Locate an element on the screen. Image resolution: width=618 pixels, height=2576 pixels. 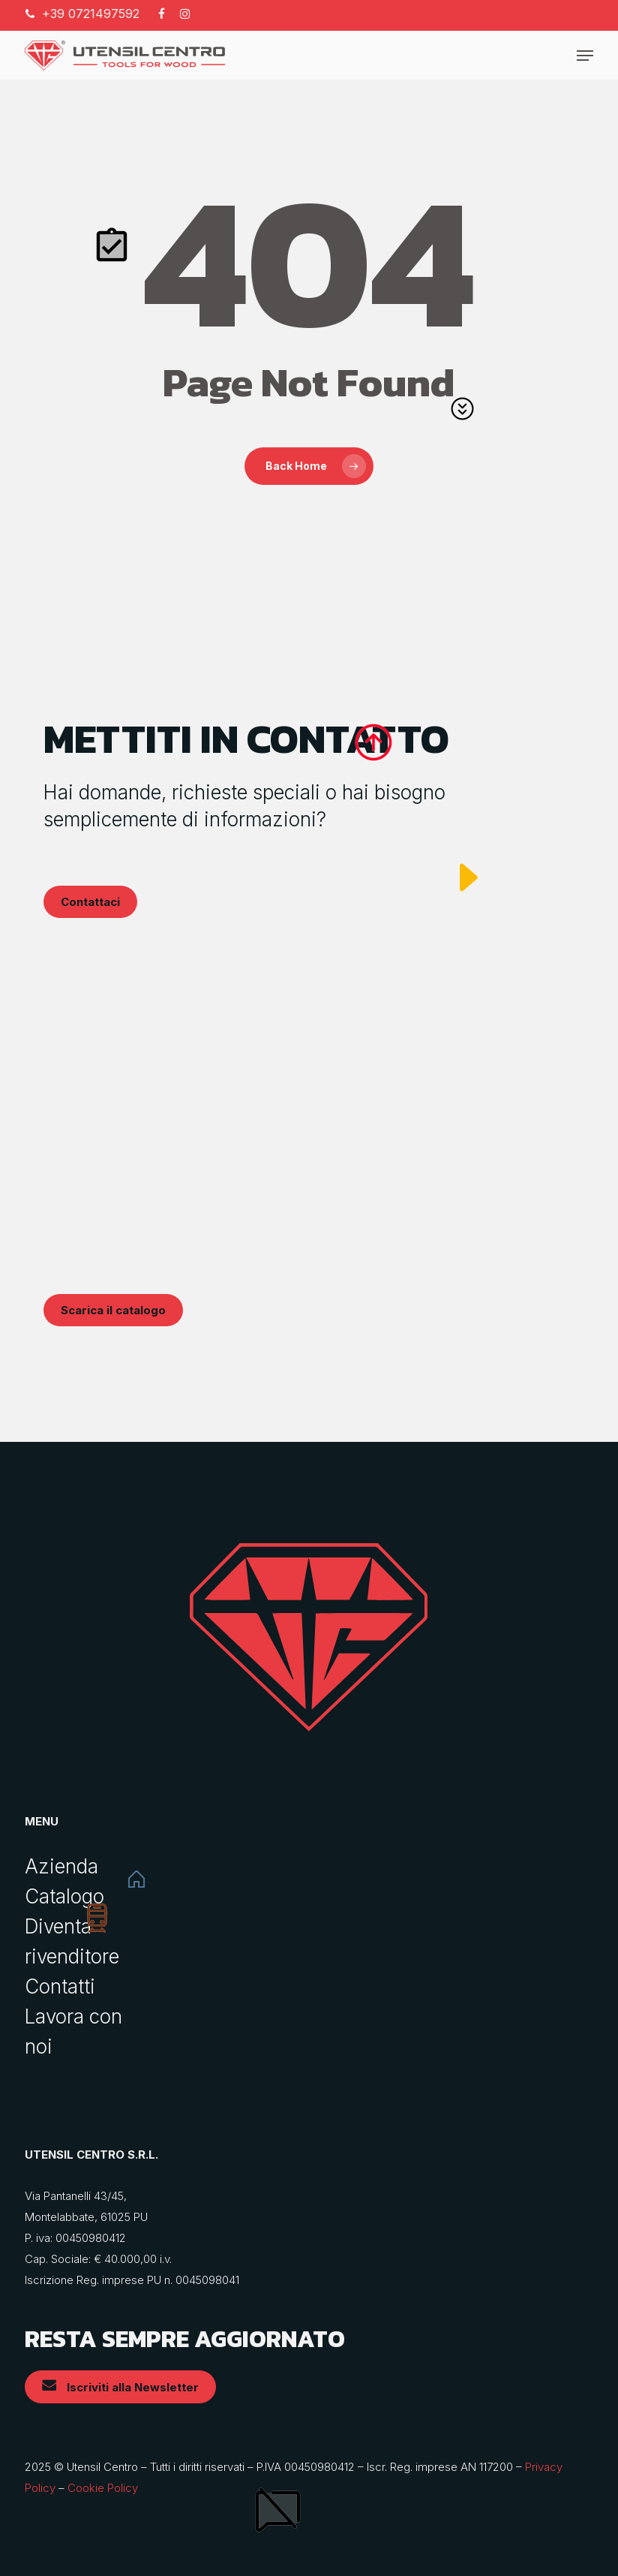
view subway or metro transit options is located at coordinates (97, 1918).